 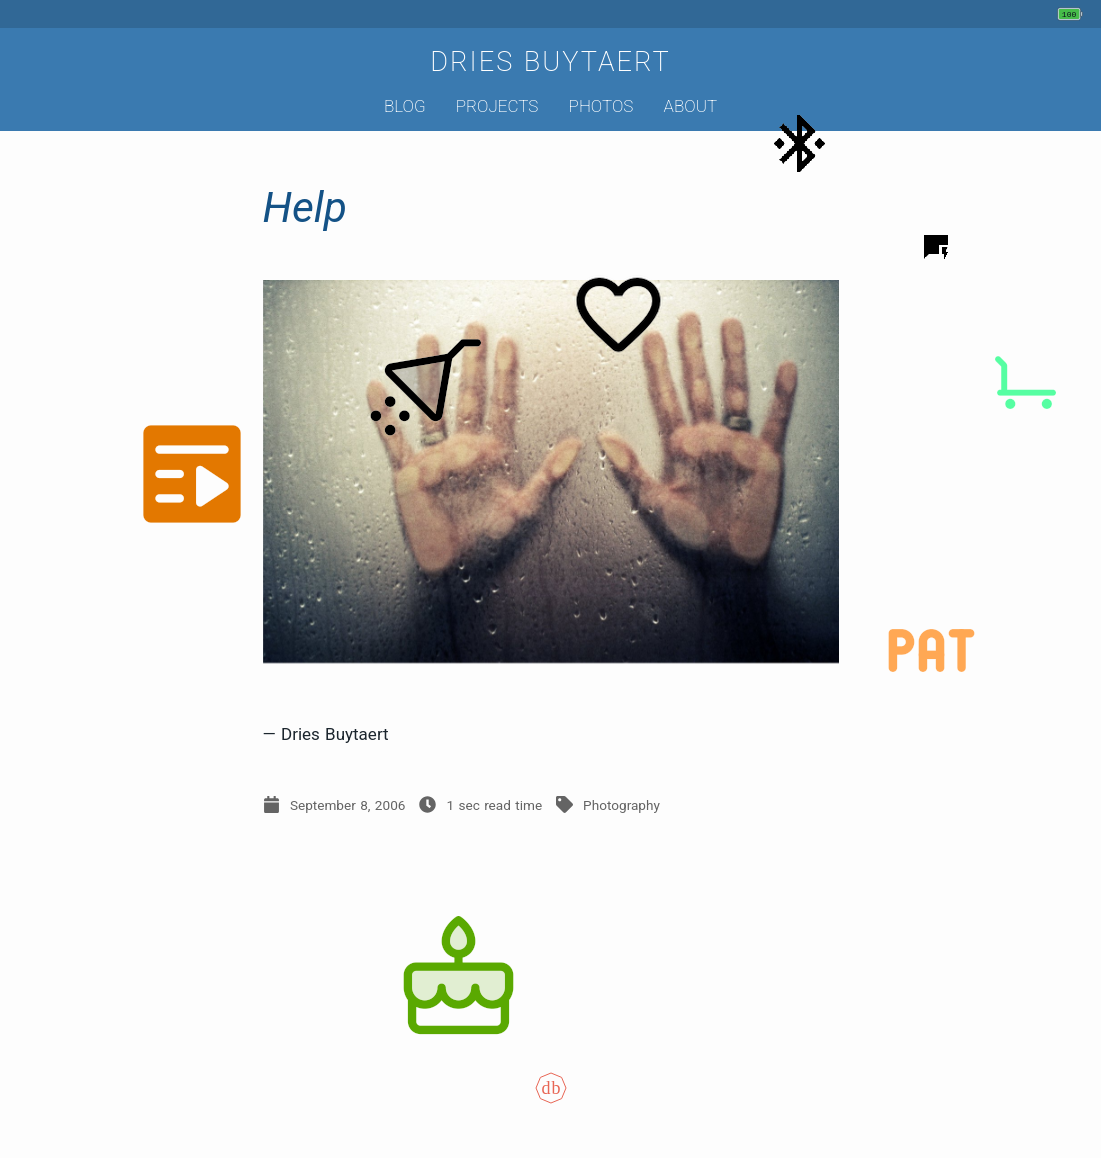 I want to click on view media queue or playlist, so click(x=192, y=474).